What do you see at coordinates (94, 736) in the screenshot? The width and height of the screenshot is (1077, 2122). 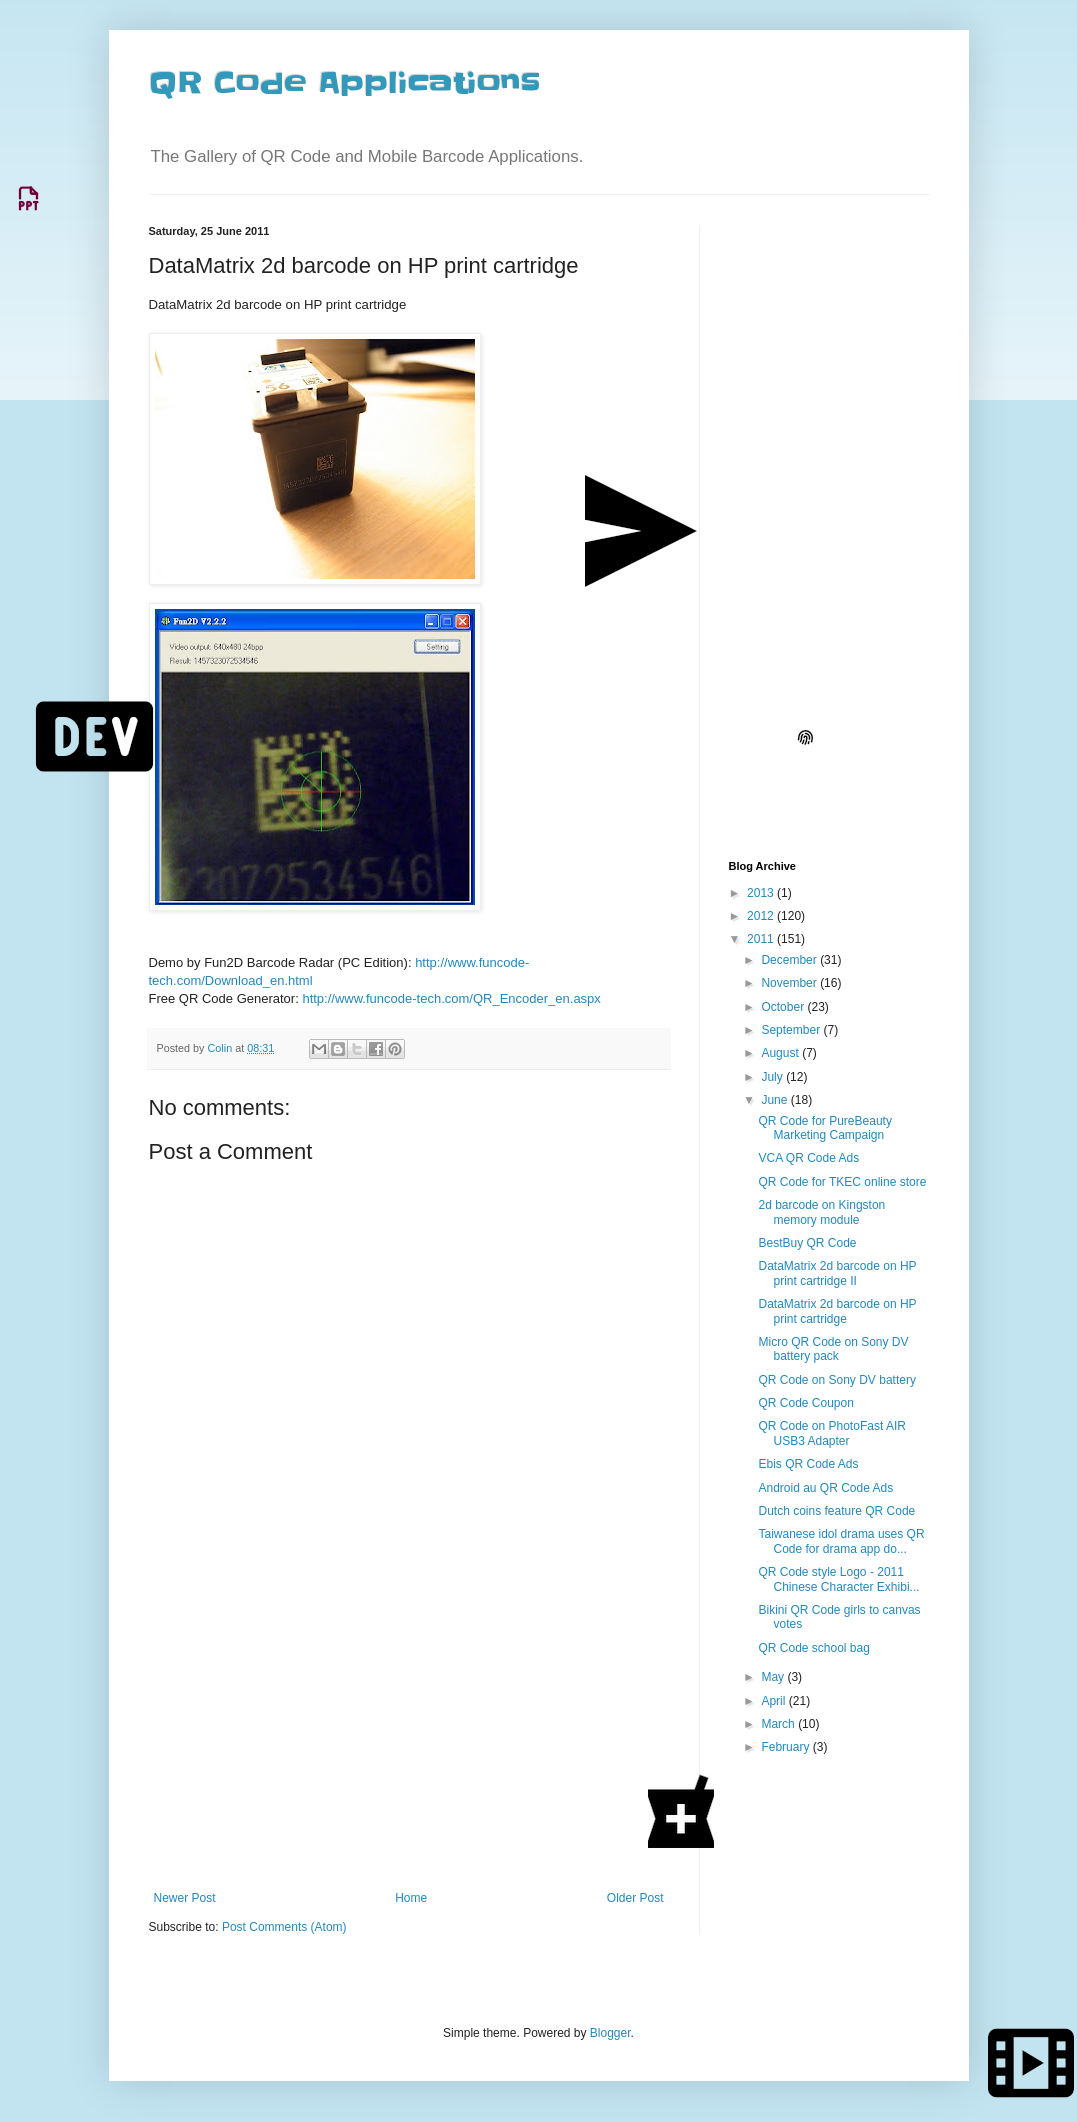 I see `link to dev.to developer community profile` at bounding box center [94, 736].